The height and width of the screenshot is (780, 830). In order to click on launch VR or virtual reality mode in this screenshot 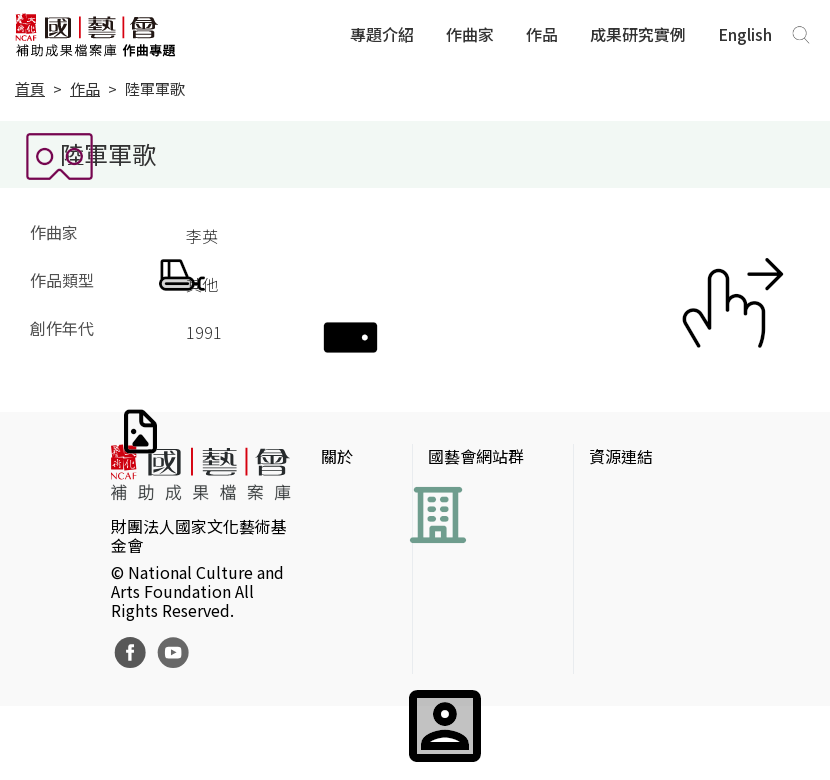, I will do `click(59, 156)`.